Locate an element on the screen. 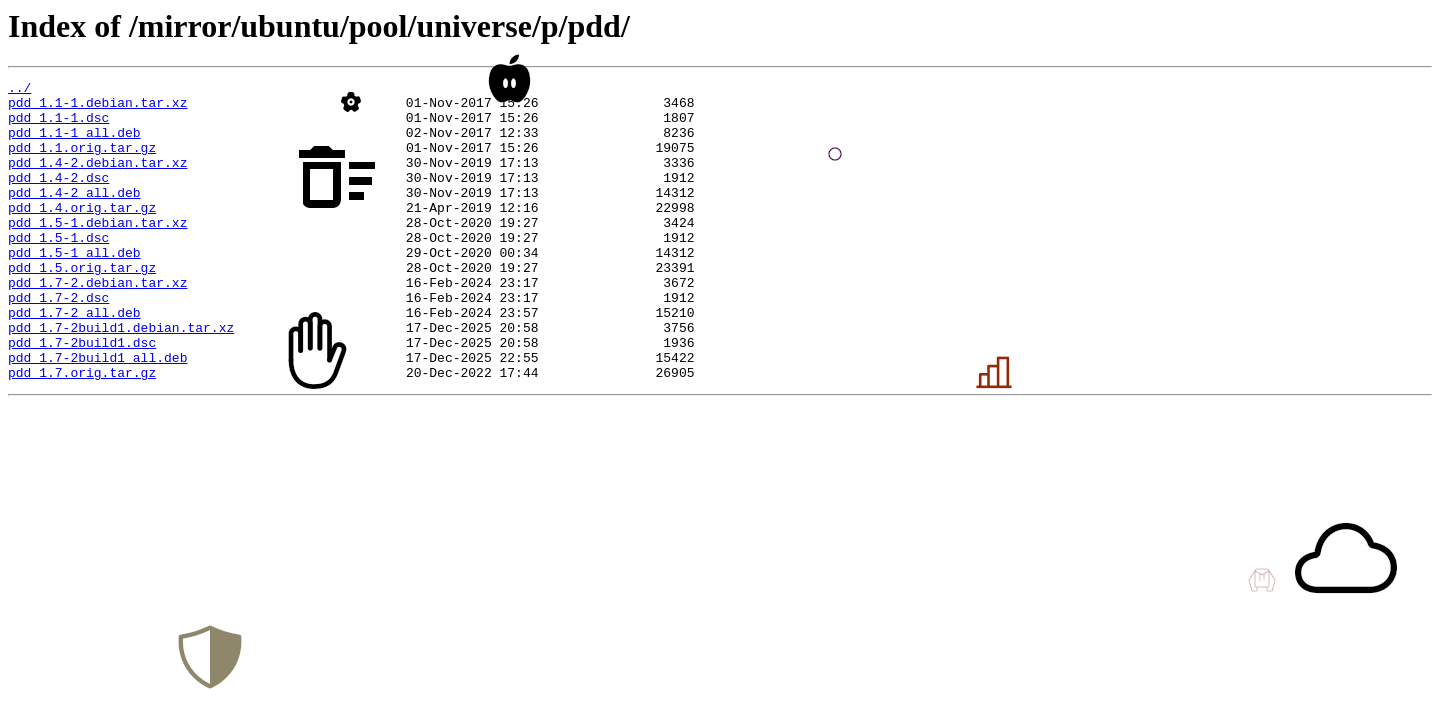 This screenshot has width=1440, height=720. stop or halt an action is located at coordinates (317, 350).